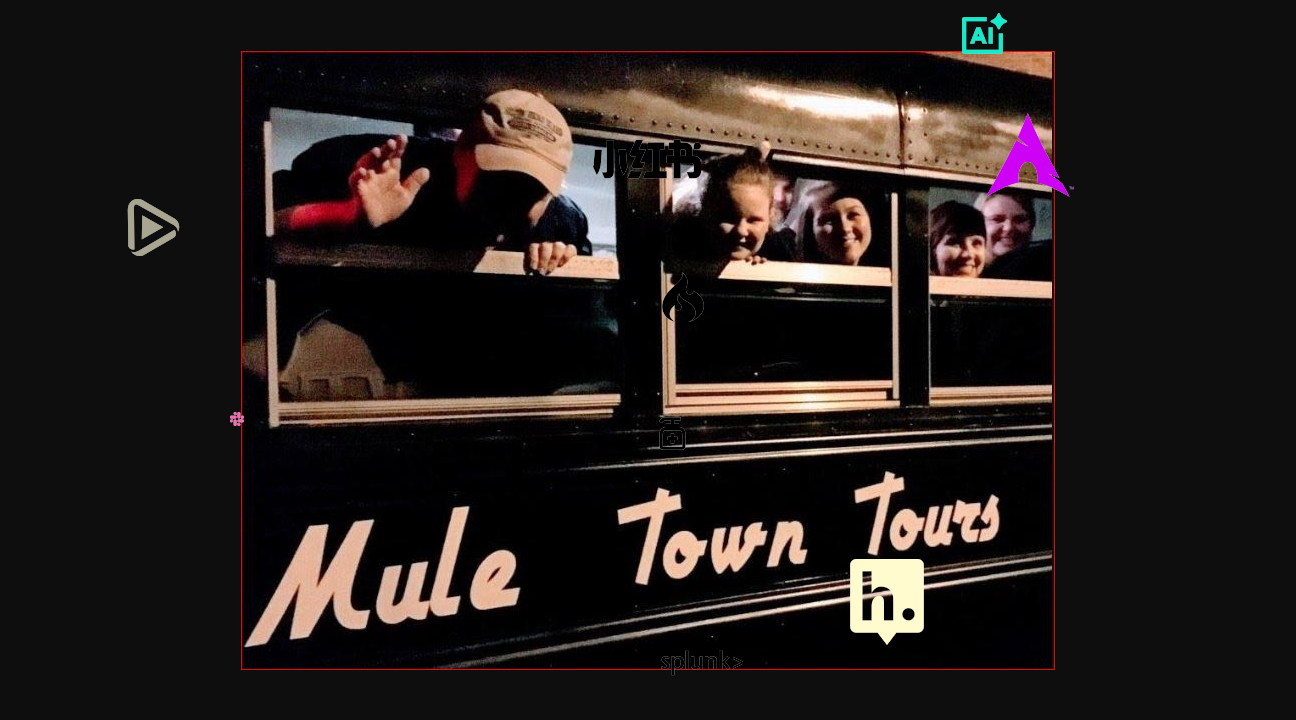 This screenshot has height=720, width=1296. I want to click on splunk logo - access data analytics and monitoring platform, so click(702, 663).